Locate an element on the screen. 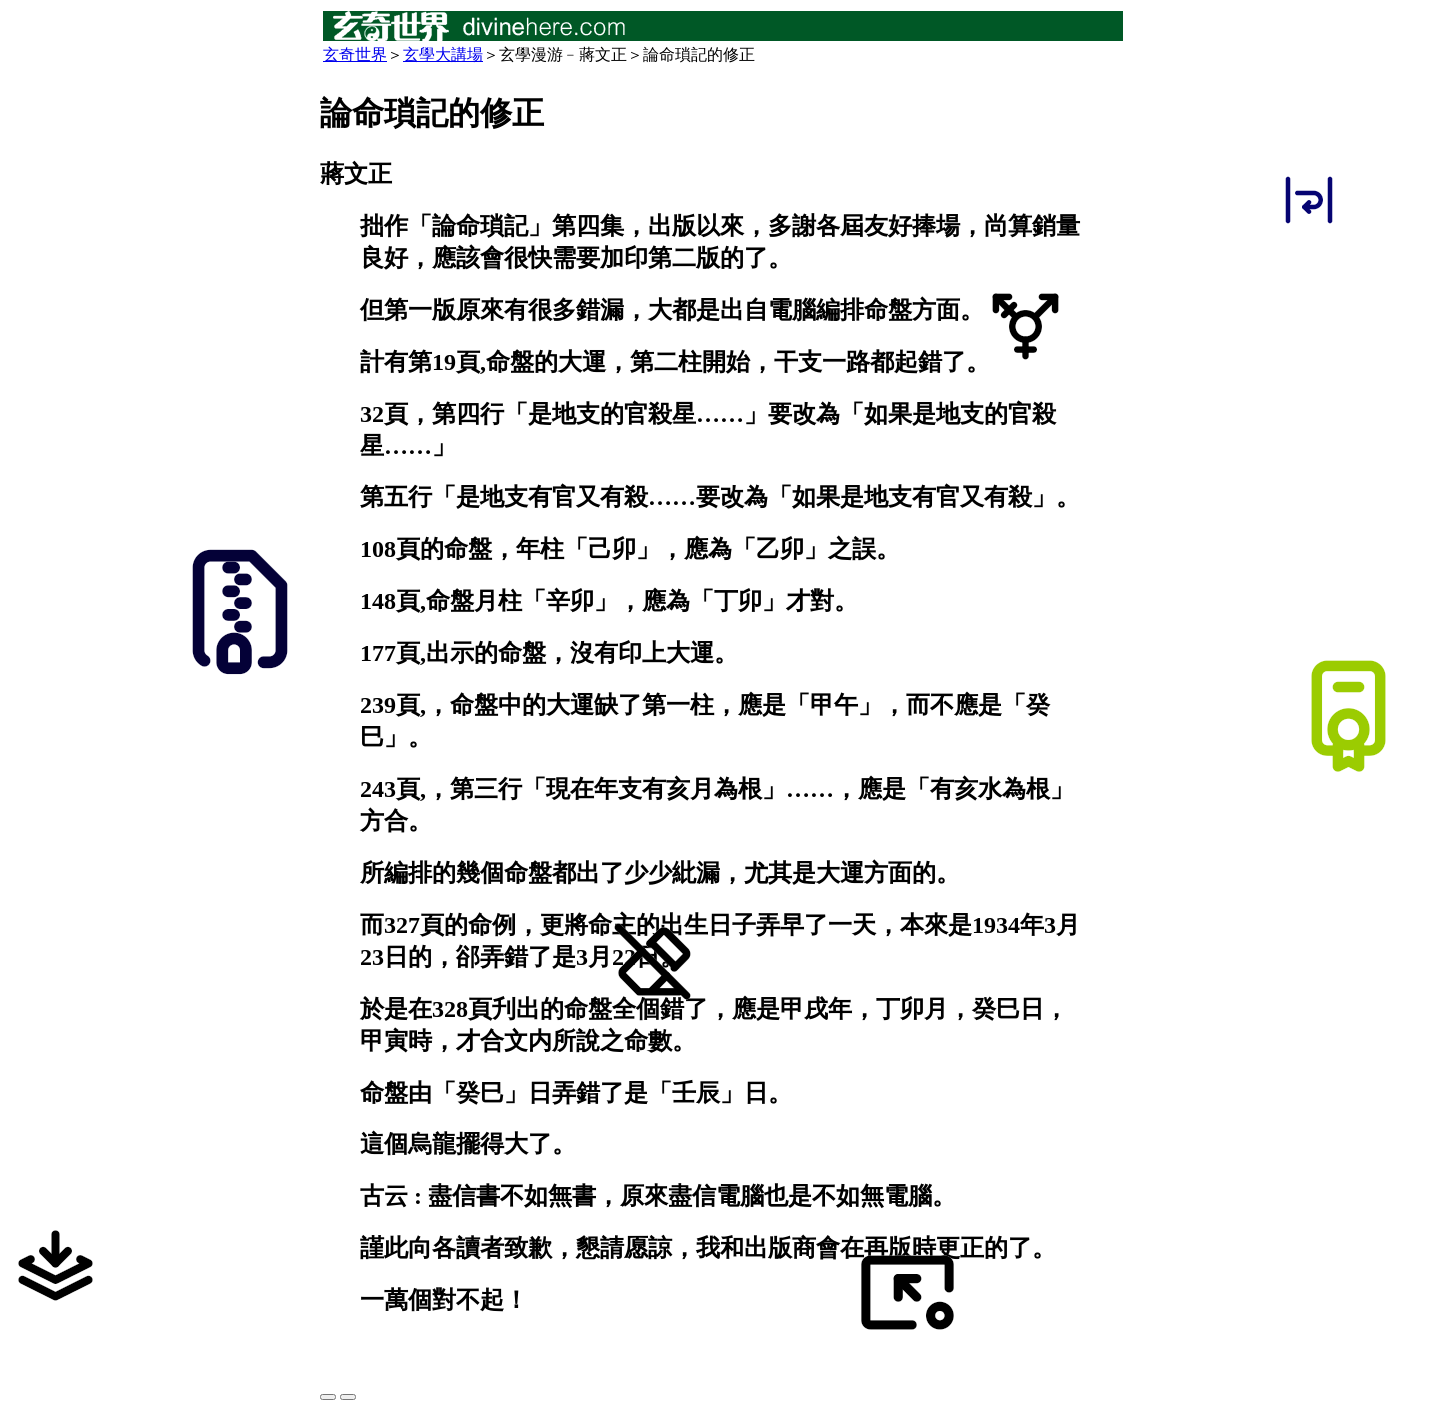 The width and height of the screenshot is (1440, 1409). eraser tool is disabled is located at coordinates (652, 961).